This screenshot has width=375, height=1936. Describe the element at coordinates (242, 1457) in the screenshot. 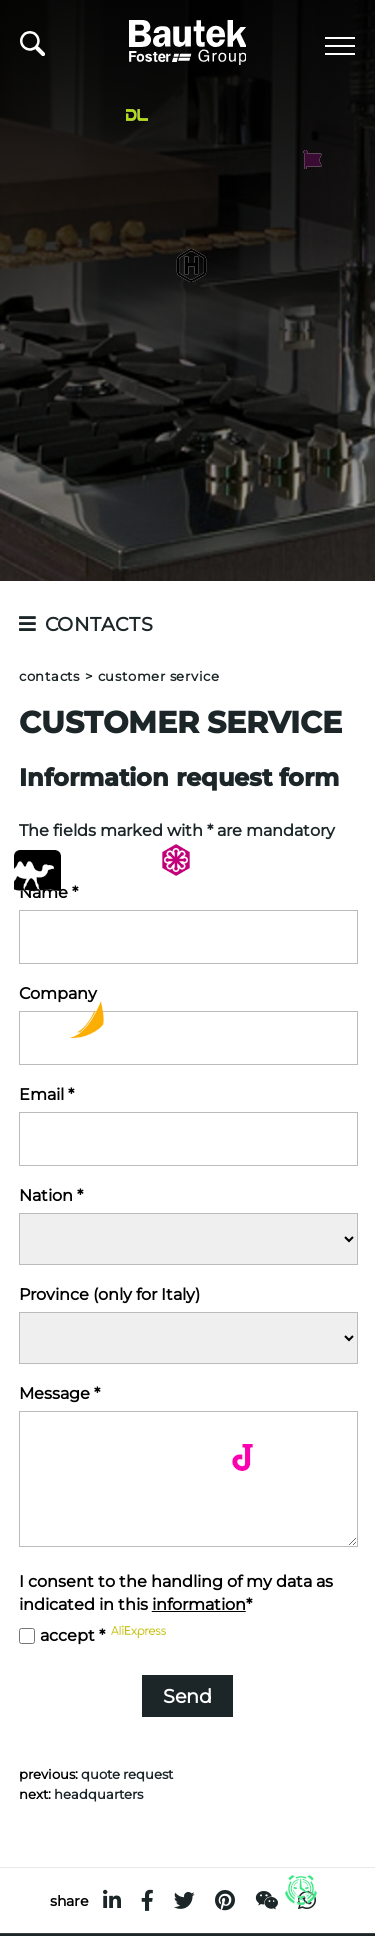

I see `open Joplin note-taking app` at that location.